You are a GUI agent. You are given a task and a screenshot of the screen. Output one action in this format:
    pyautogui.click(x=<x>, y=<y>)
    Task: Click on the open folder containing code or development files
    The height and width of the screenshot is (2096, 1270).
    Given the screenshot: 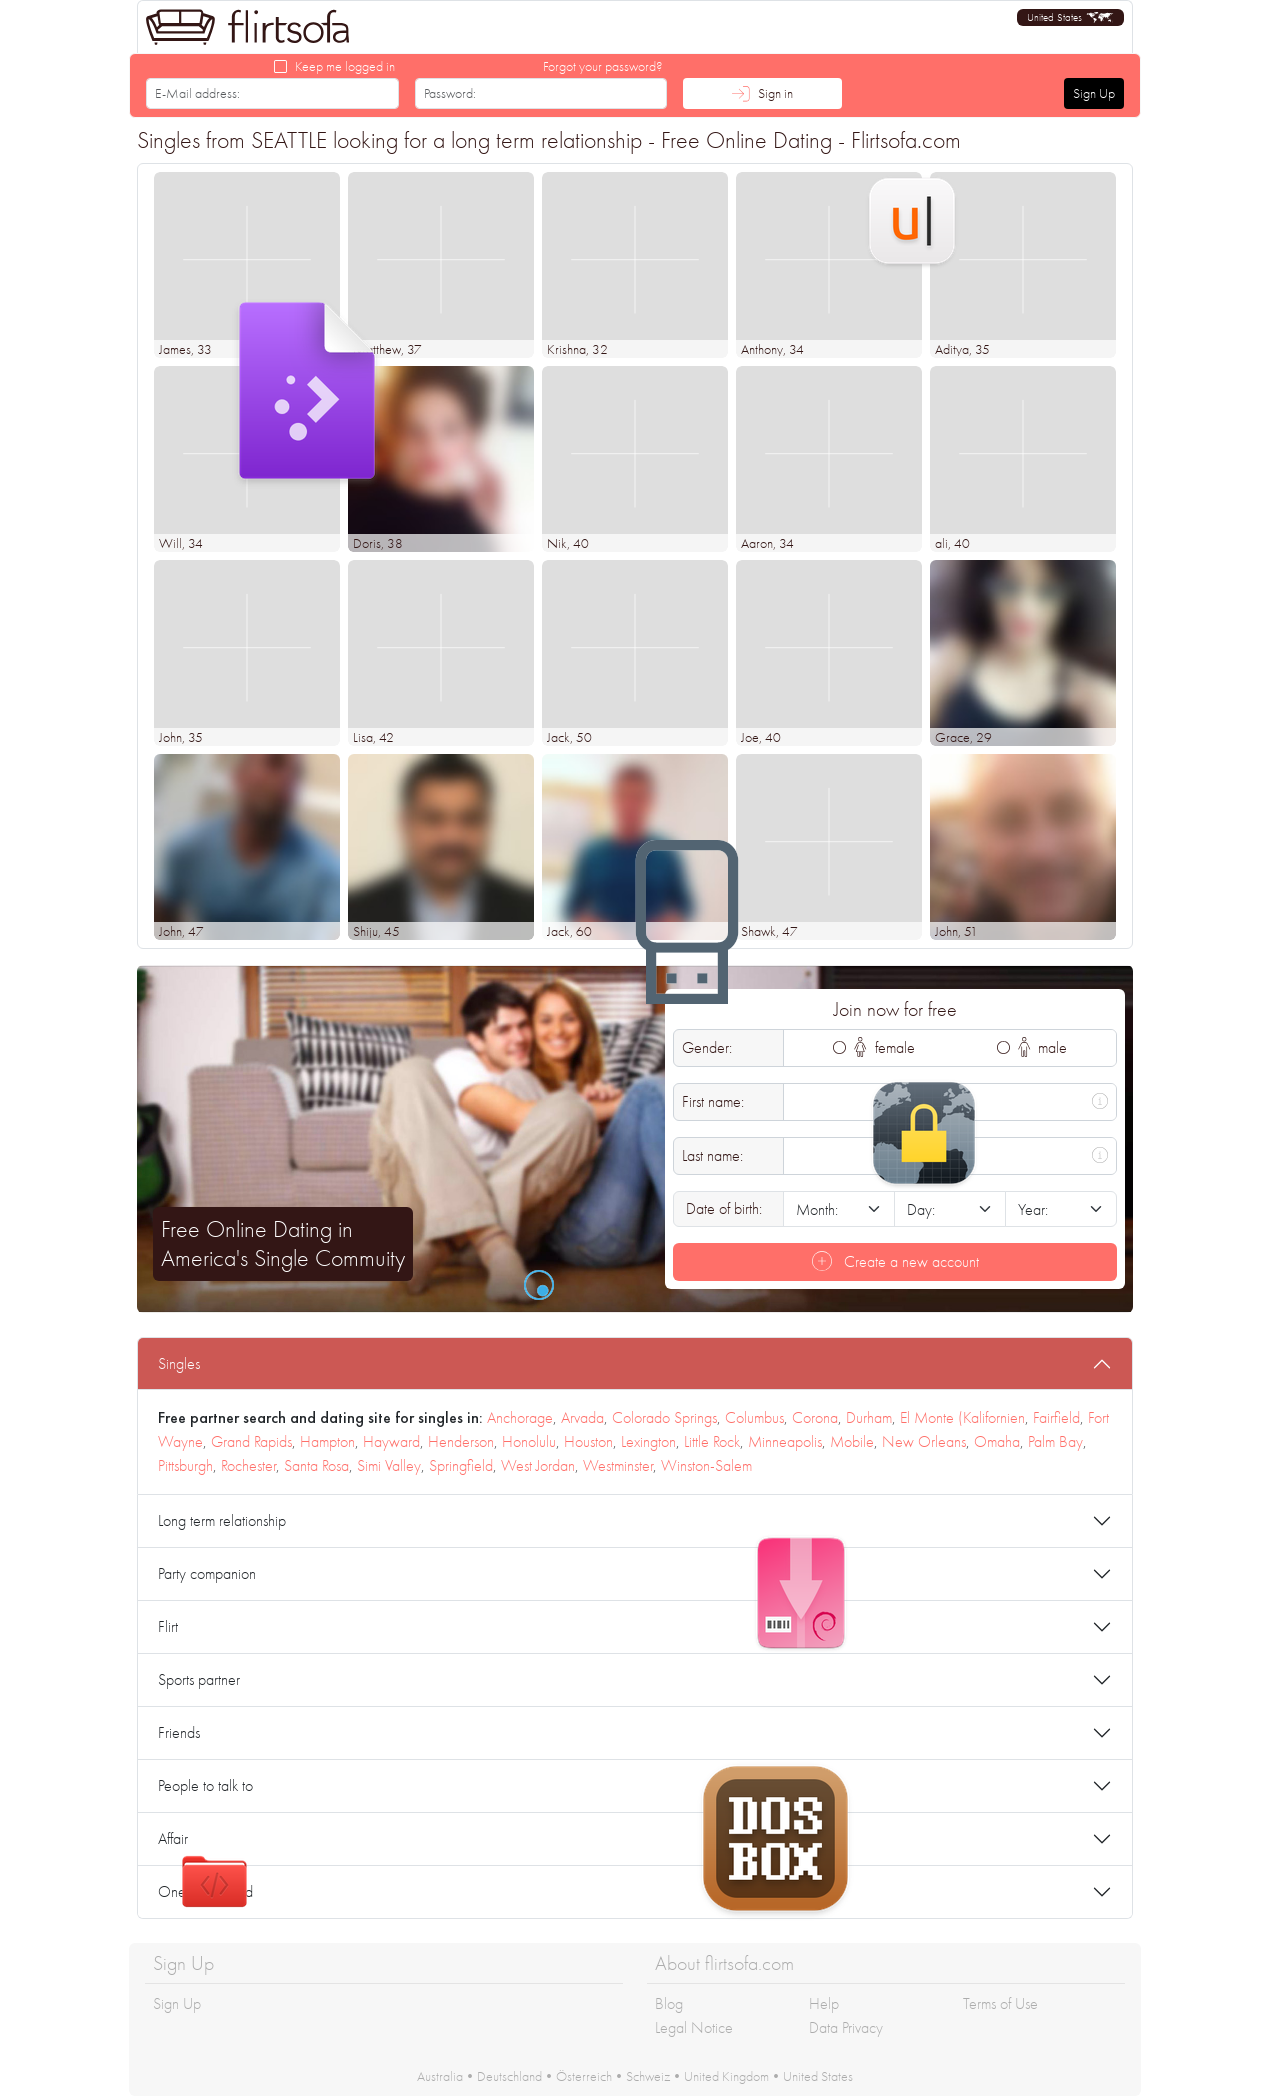 What is the action you would take?
    pyautogui.click(x=214, y=1881)
    